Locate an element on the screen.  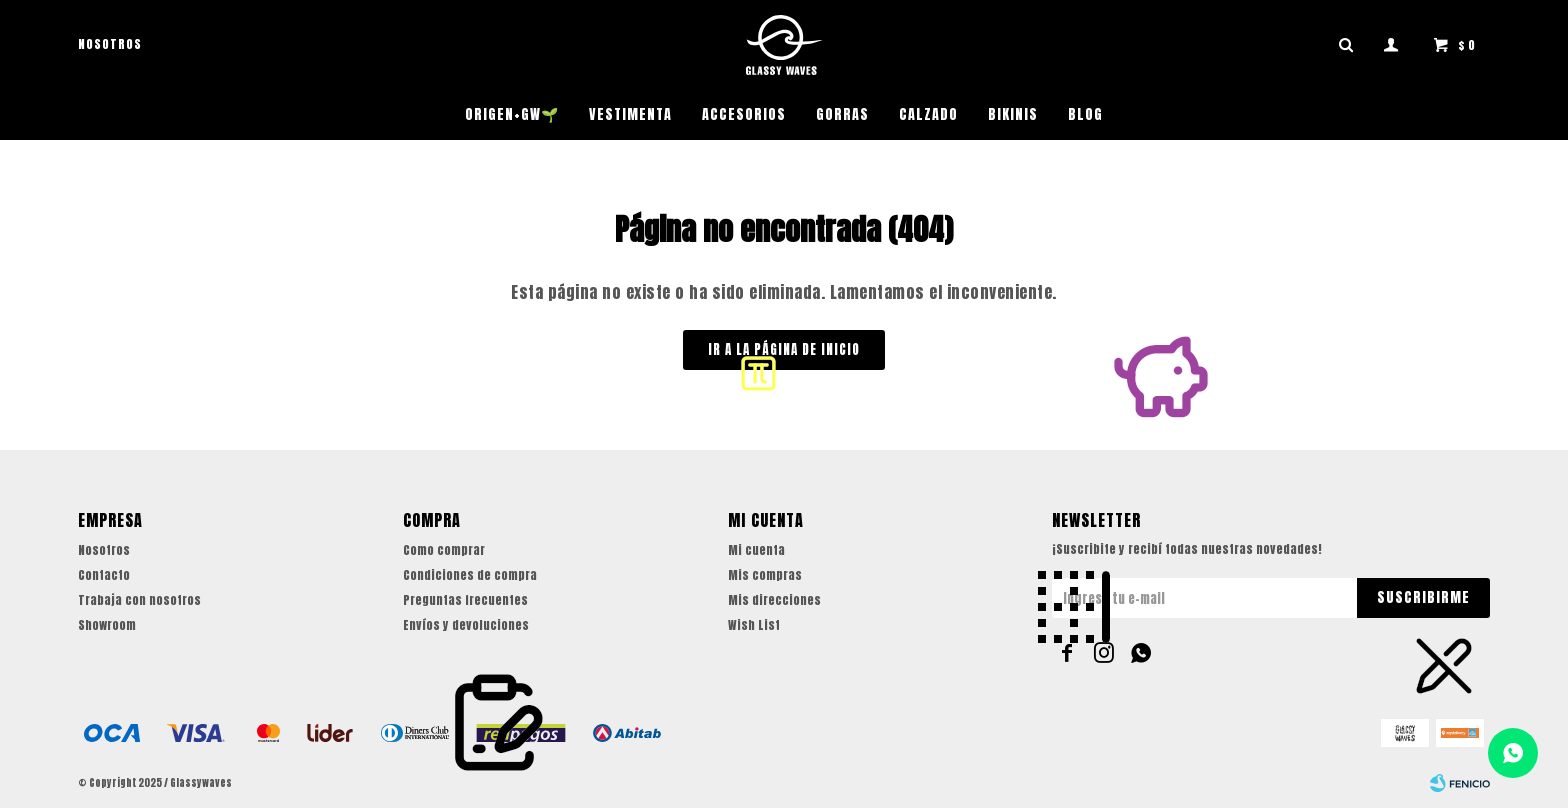
edit or fill out a form is located at coordinates (494, 722).